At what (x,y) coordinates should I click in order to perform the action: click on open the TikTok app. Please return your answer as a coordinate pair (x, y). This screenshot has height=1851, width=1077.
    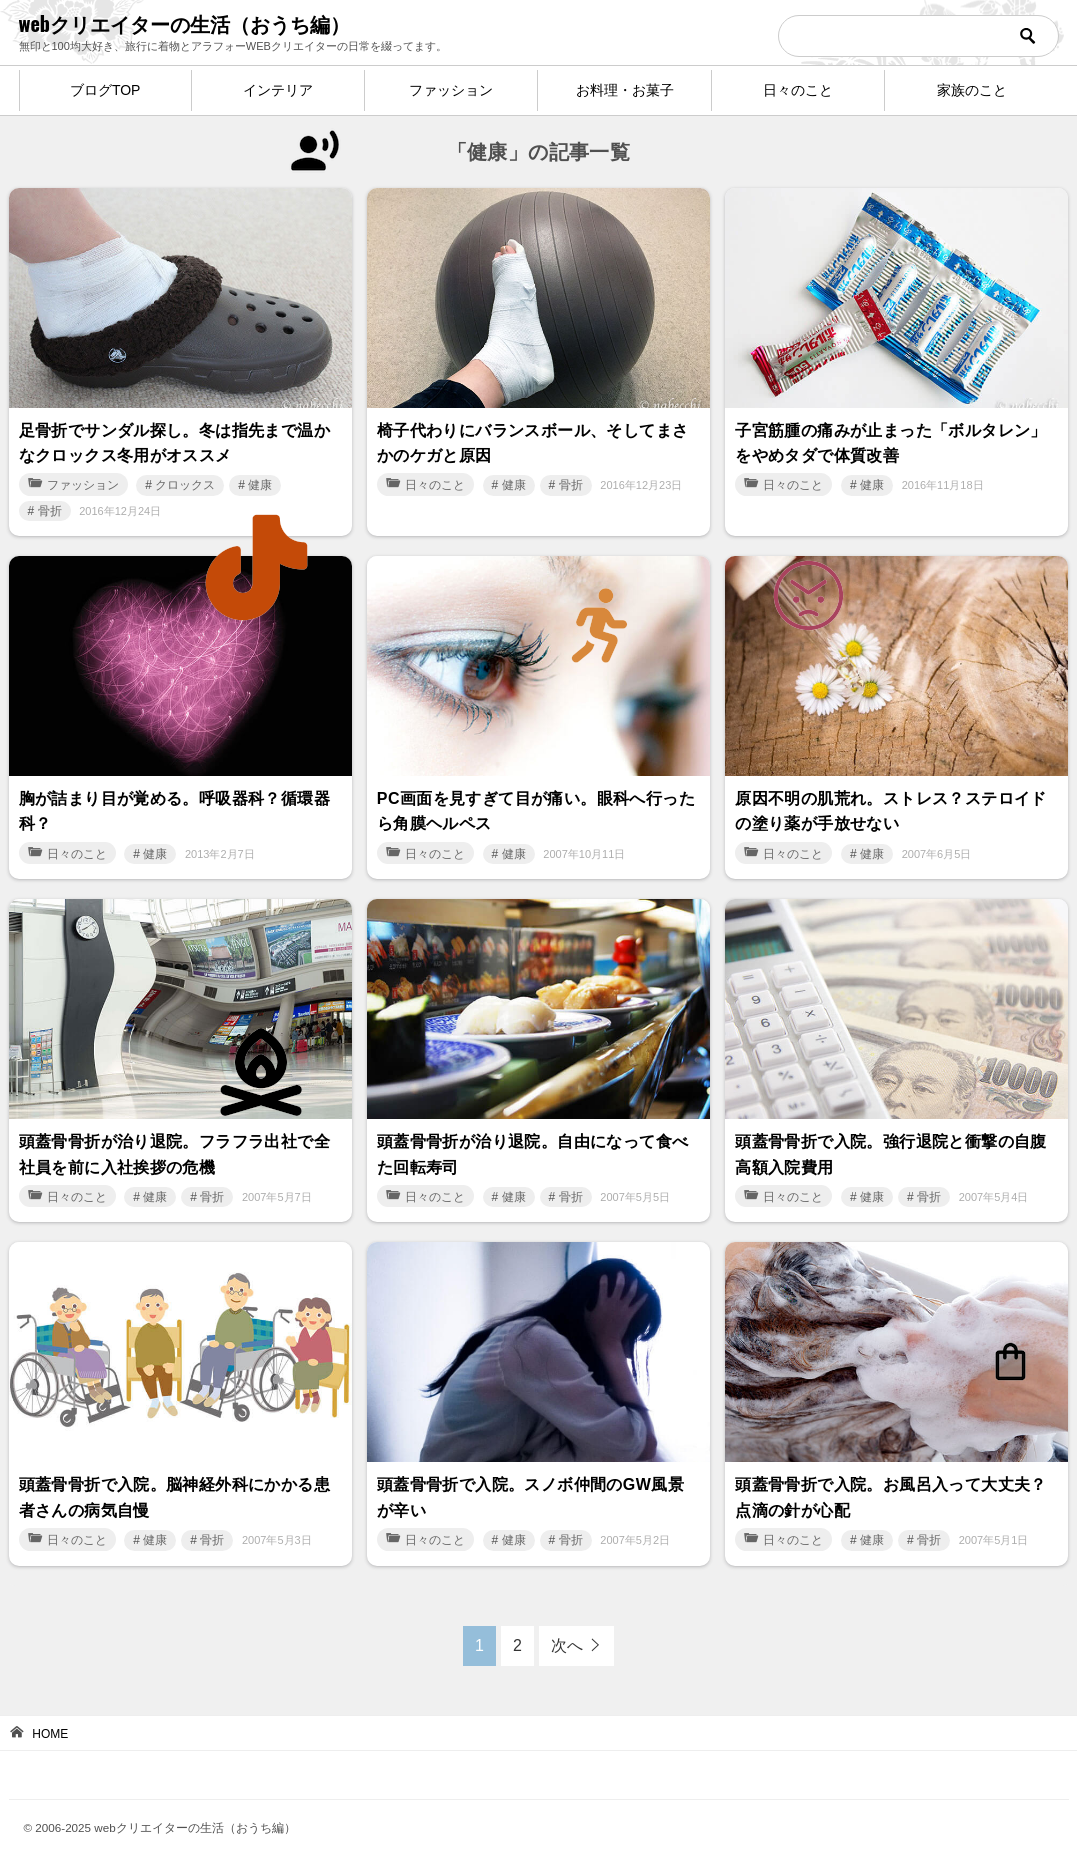
    Looking at the image, I should click on (256, 569).